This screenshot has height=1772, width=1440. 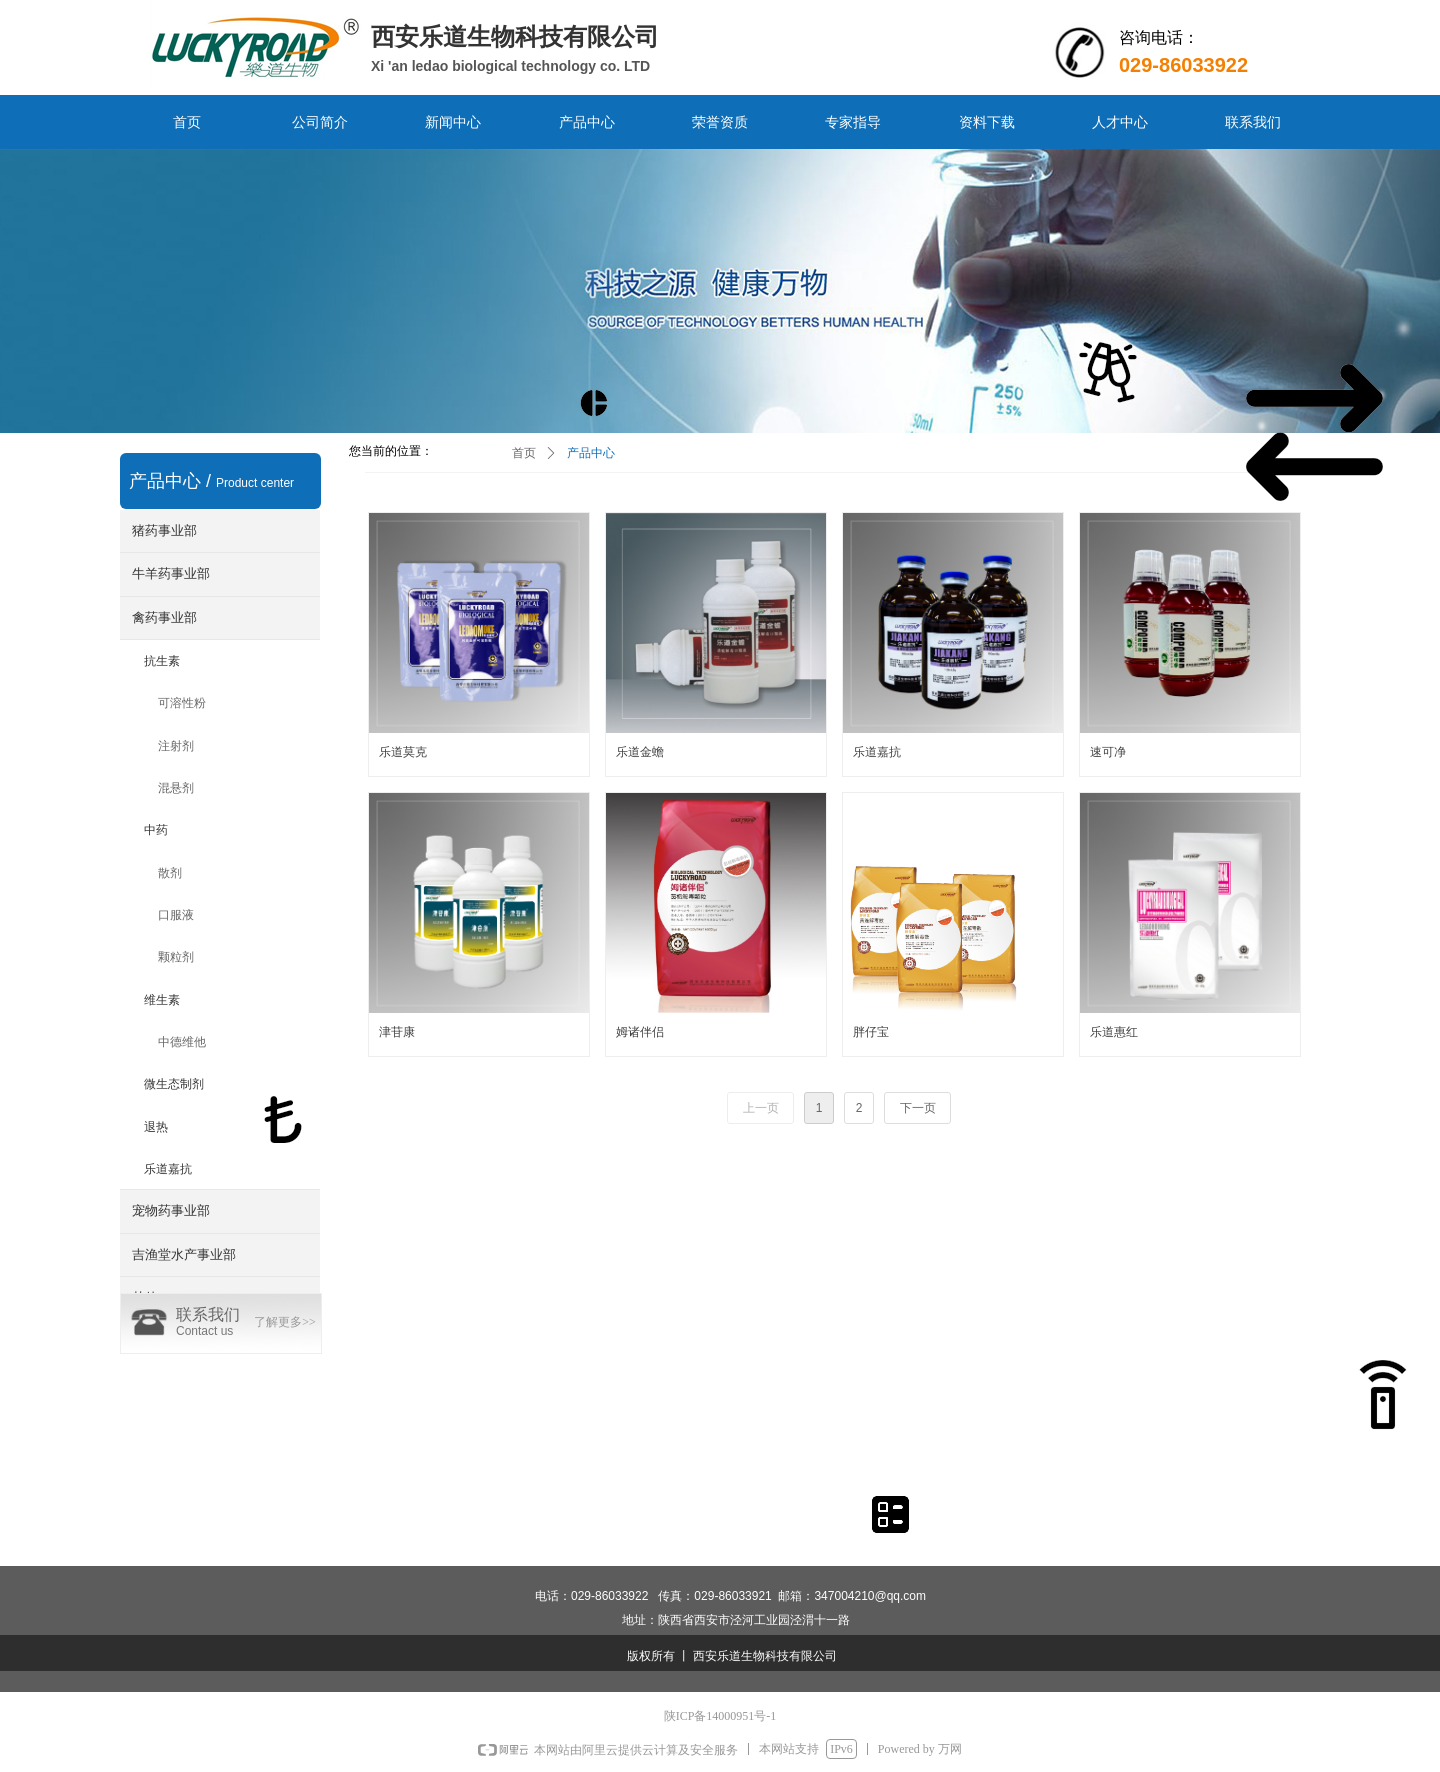 What do you see at coordinates (1314, 432) in the screenshot?
I see `swap or exchange items` at bounding box center [1314, 432].